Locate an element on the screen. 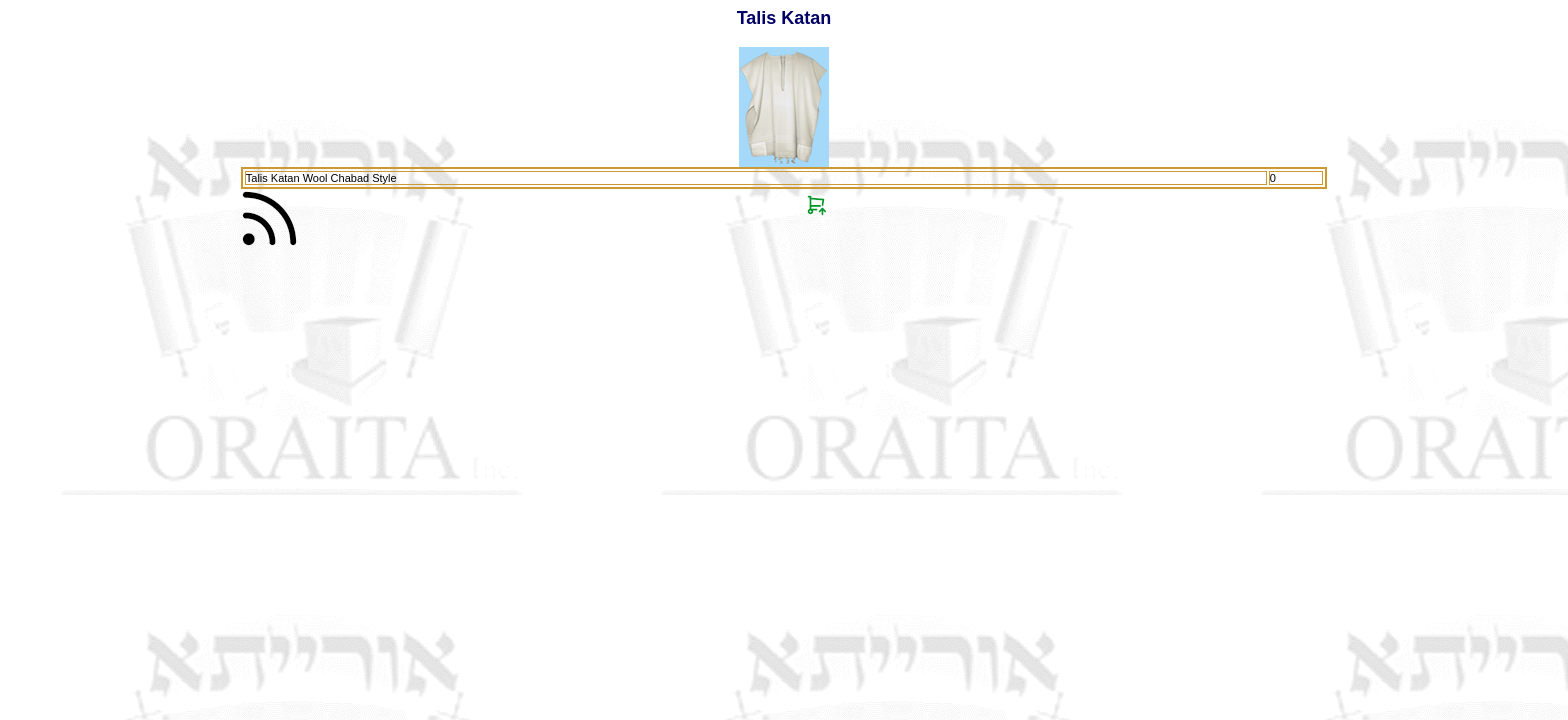 This screenshot has height=720, width=1568. subscribe to RSS feed is located at coordinates (269, 218).